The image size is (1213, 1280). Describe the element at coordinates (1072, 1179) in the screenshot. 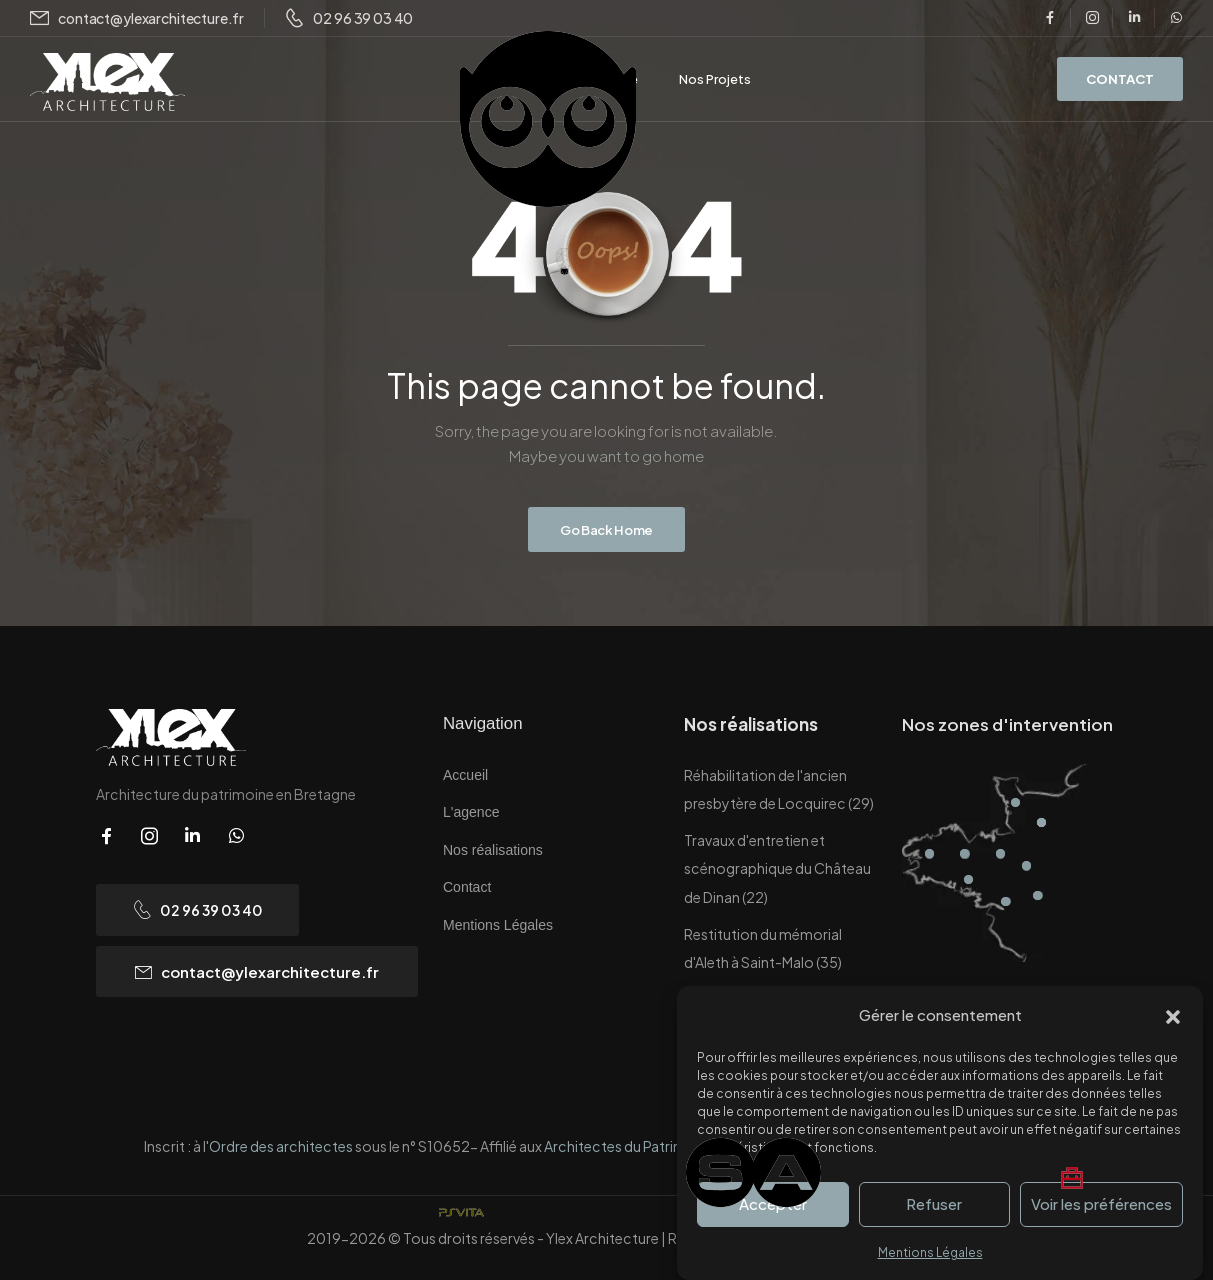

I see `access work or business documents` at that location.